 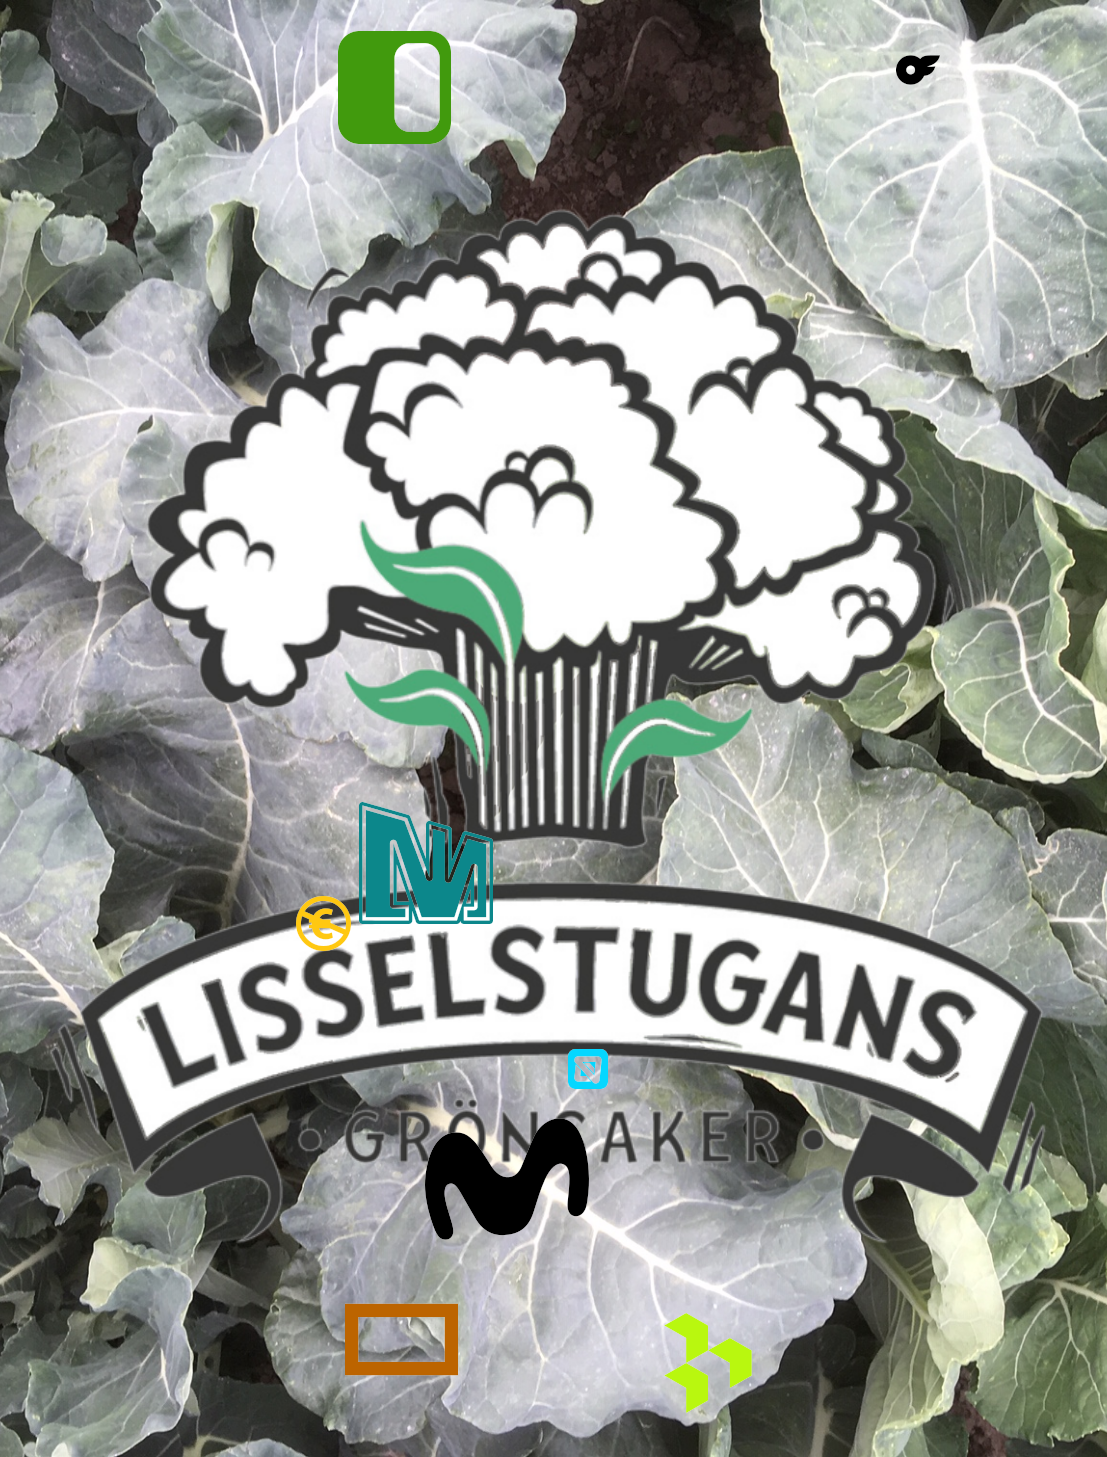 What do you see at coordinates (507, 1179) in the screenshot?
I see `open the Movistar mobile app` at bounding box center [507, 1179].